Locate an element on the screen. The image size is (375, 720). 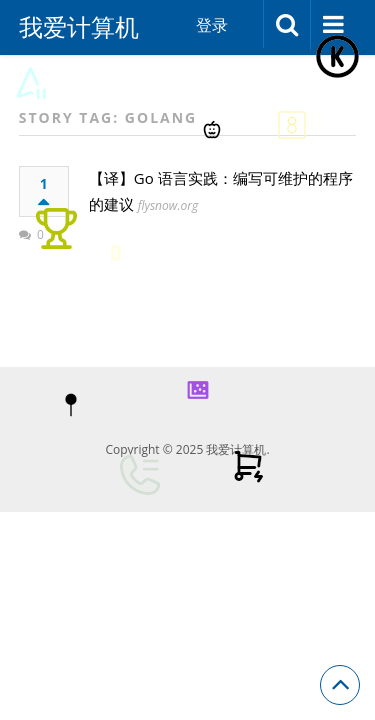
indicates a "D" grade or rating is located at coordinates (116, 253).